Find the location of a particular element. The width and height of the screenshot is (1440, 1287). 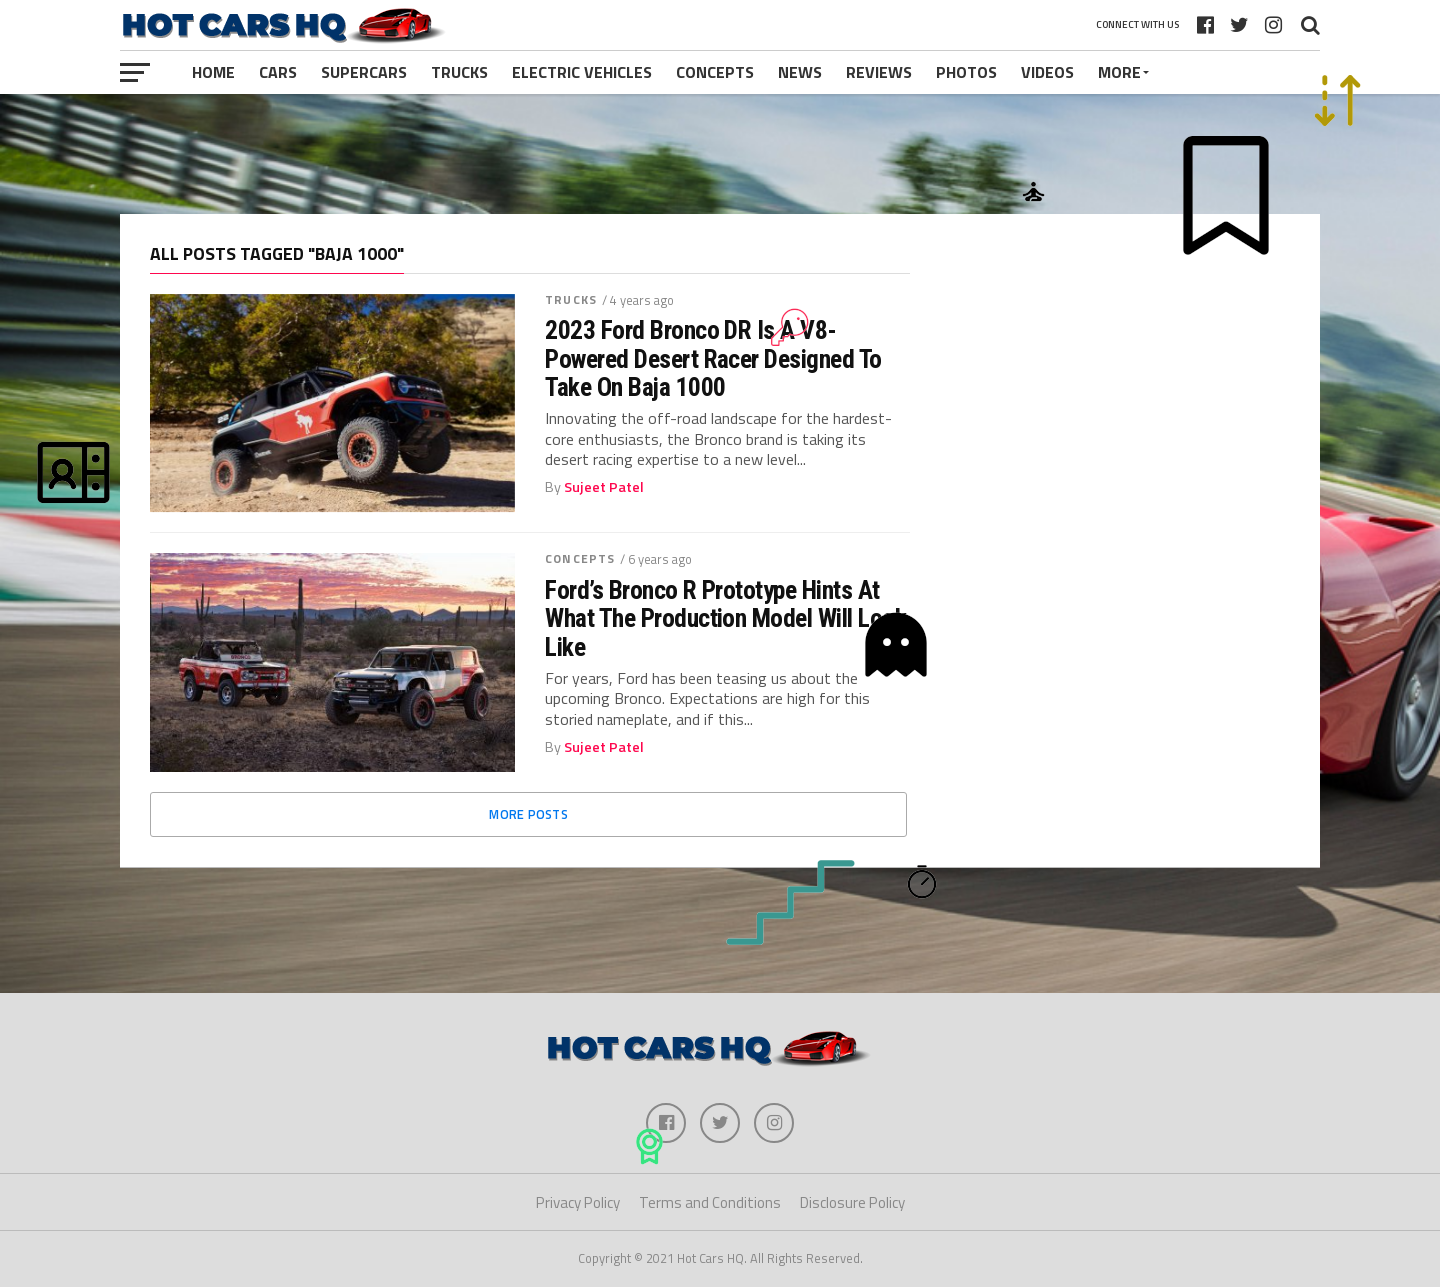

toggle ghost mode or invisible status is located at coordinates (896, 646).